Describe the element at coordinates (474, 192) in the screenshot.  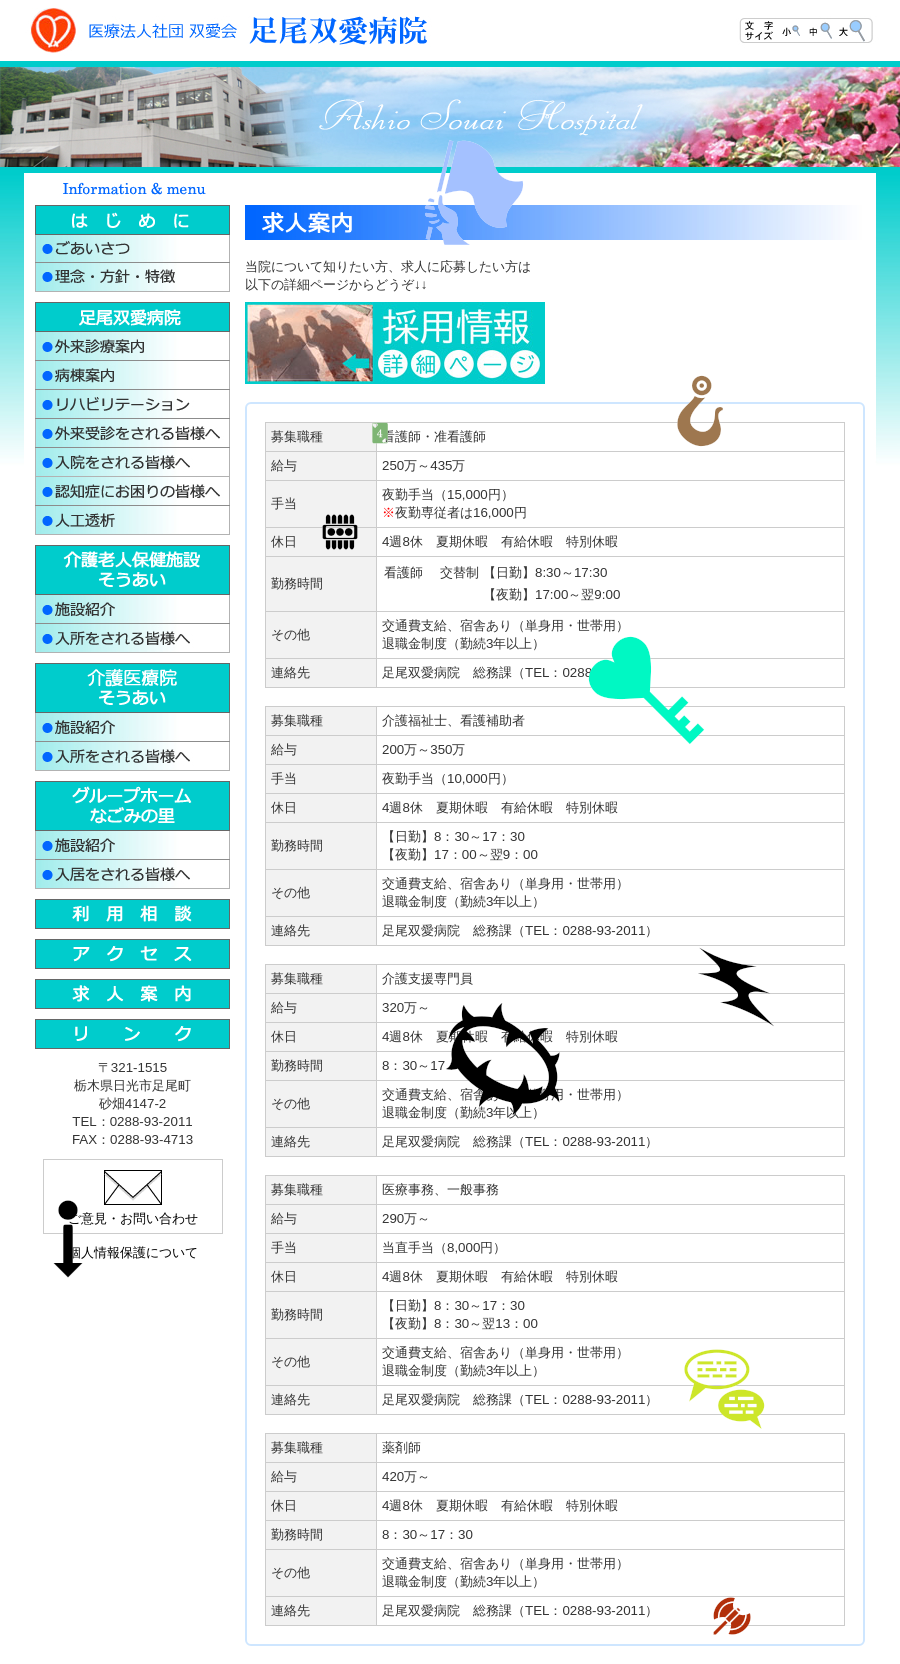
I see `declare a truce or ceasefire in game` at that location.